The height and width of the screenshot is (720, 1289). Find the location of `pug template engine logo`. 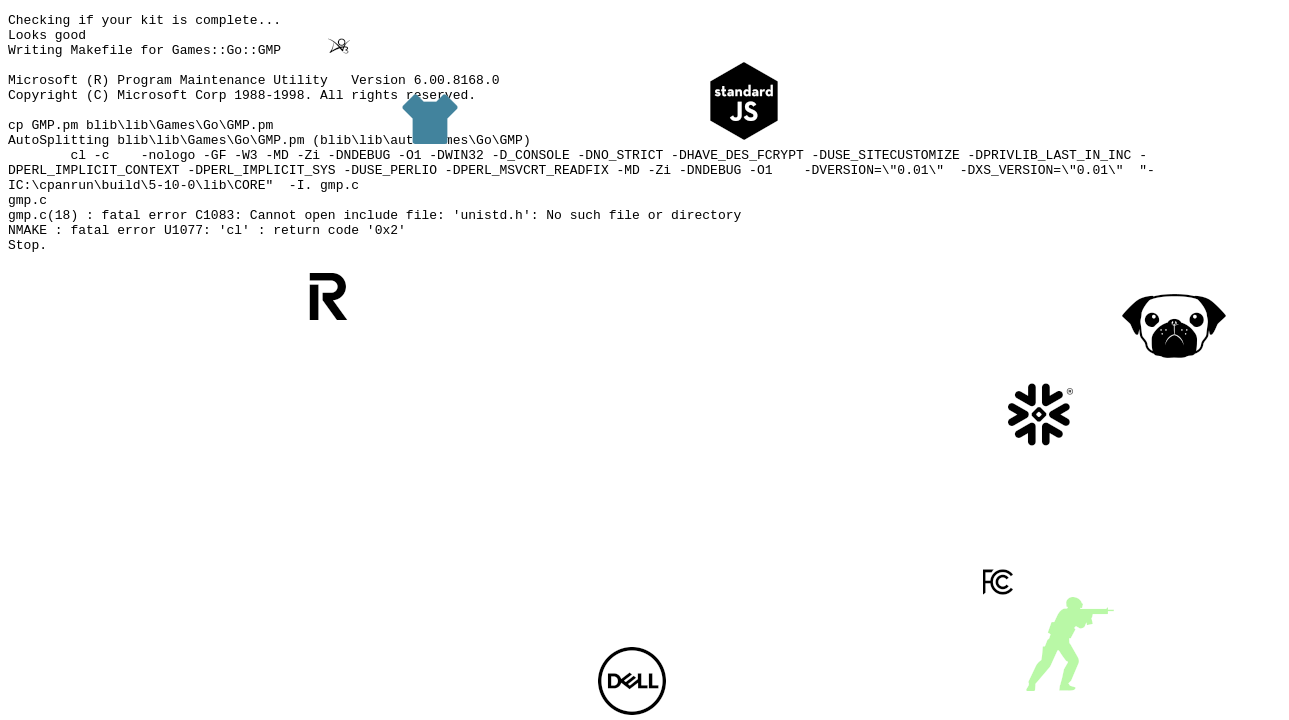

pug template engine logo is located at coordinates (1174, 326).